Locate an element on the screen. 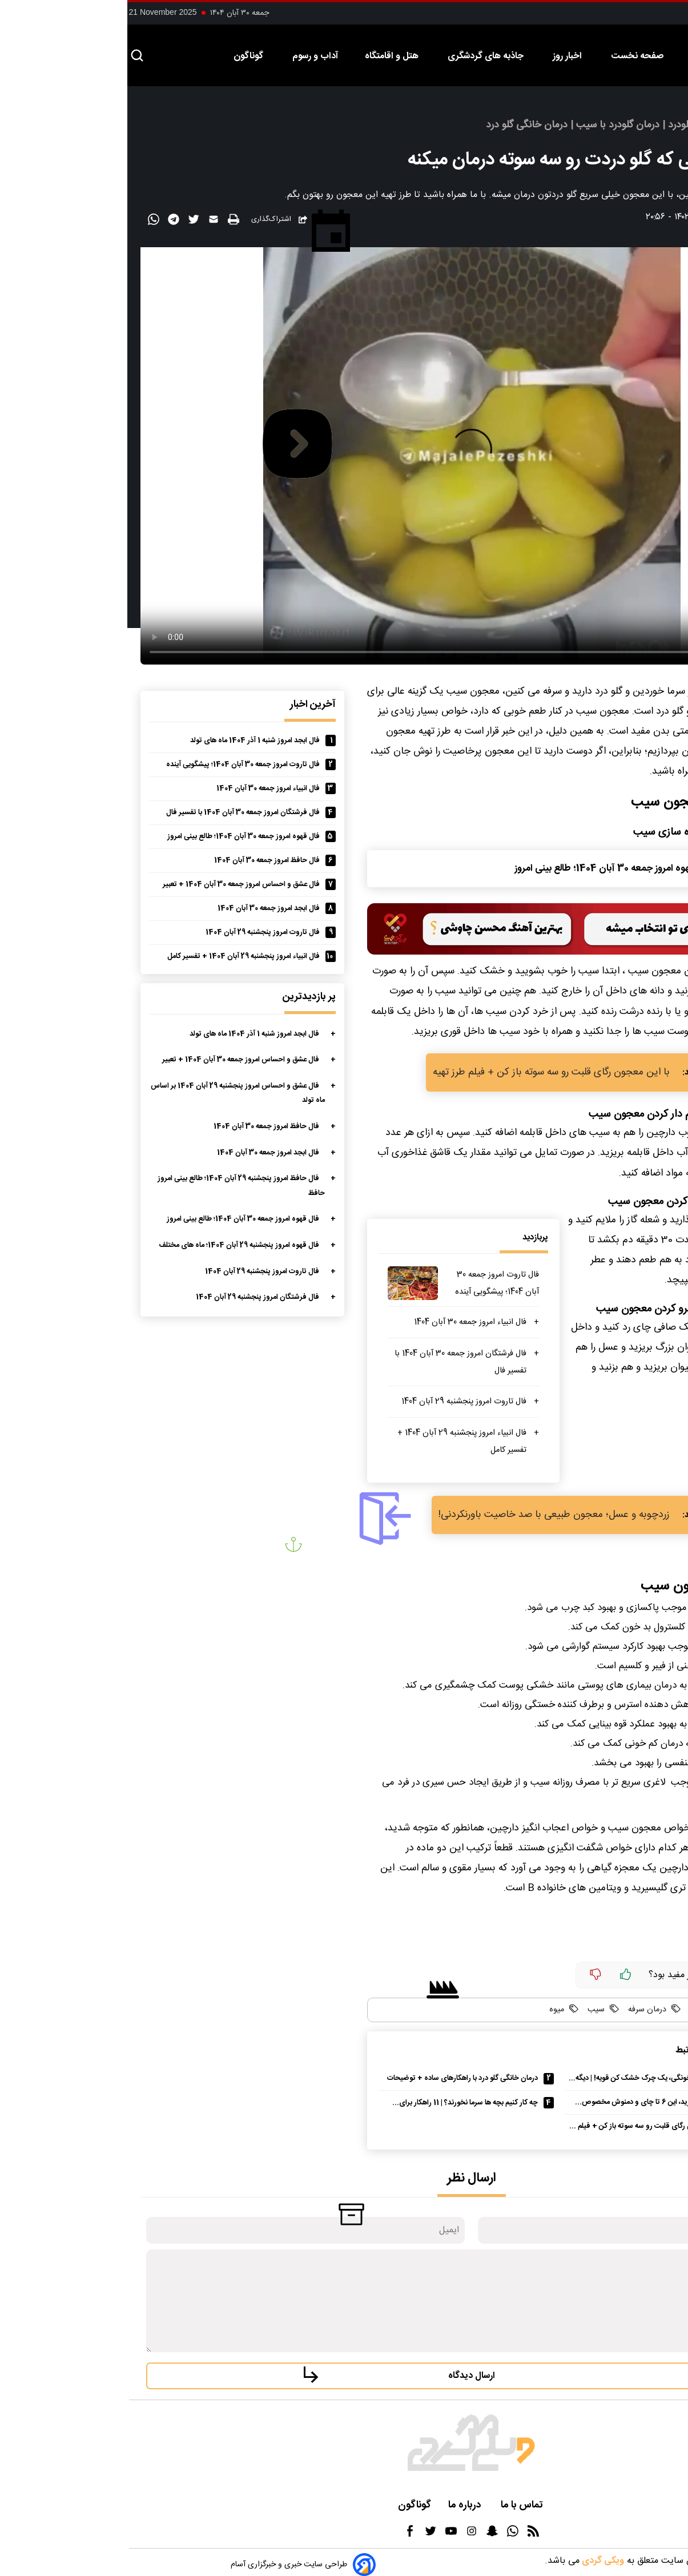 The height and width of the screenshot is (2576, 688). navigate to a subdirectory or nested folder is located at coordinates (311, 2374).